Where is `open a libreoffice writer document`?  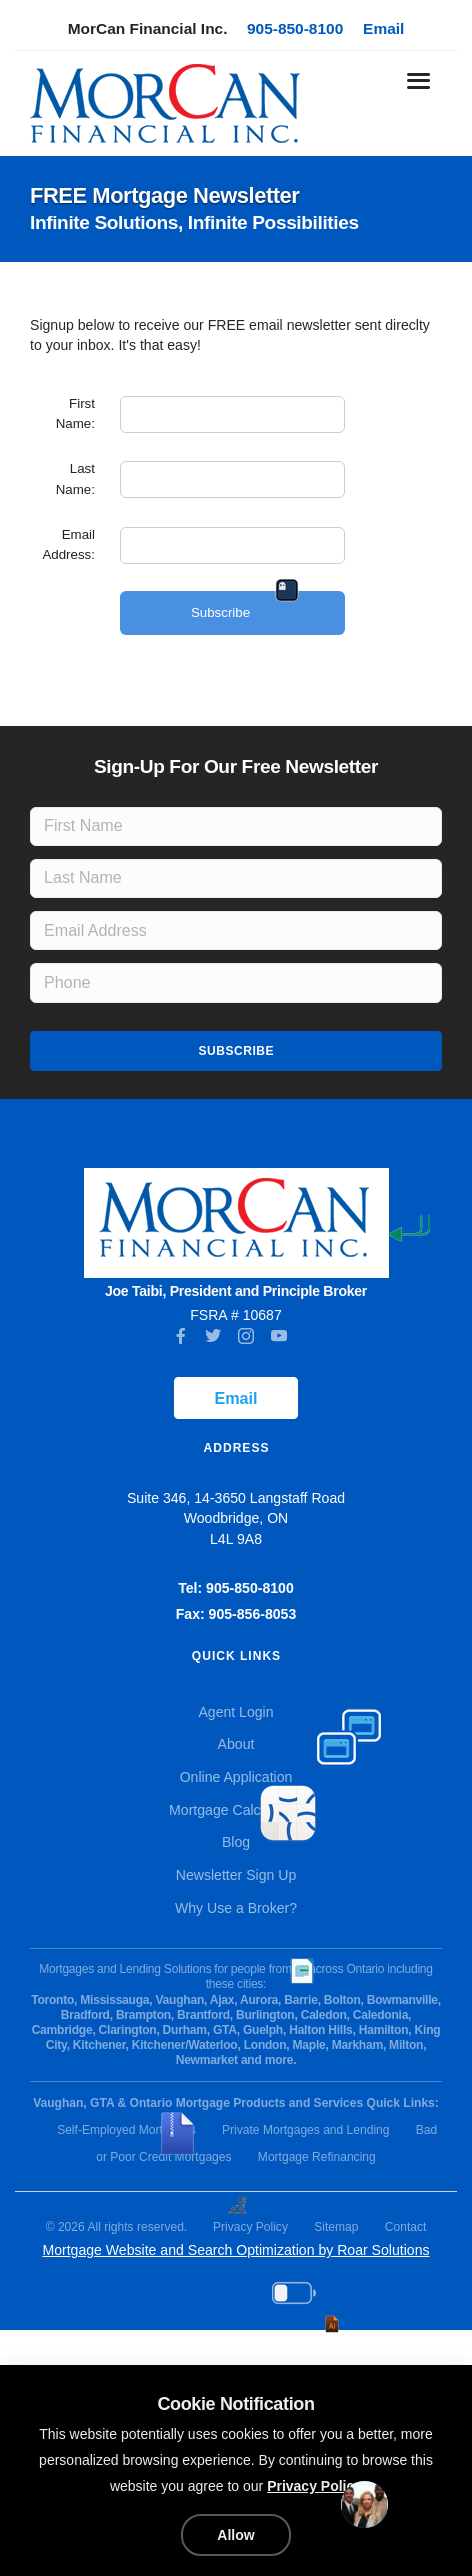
open a libreoffice writer document is located at coordinates (302, 1971).